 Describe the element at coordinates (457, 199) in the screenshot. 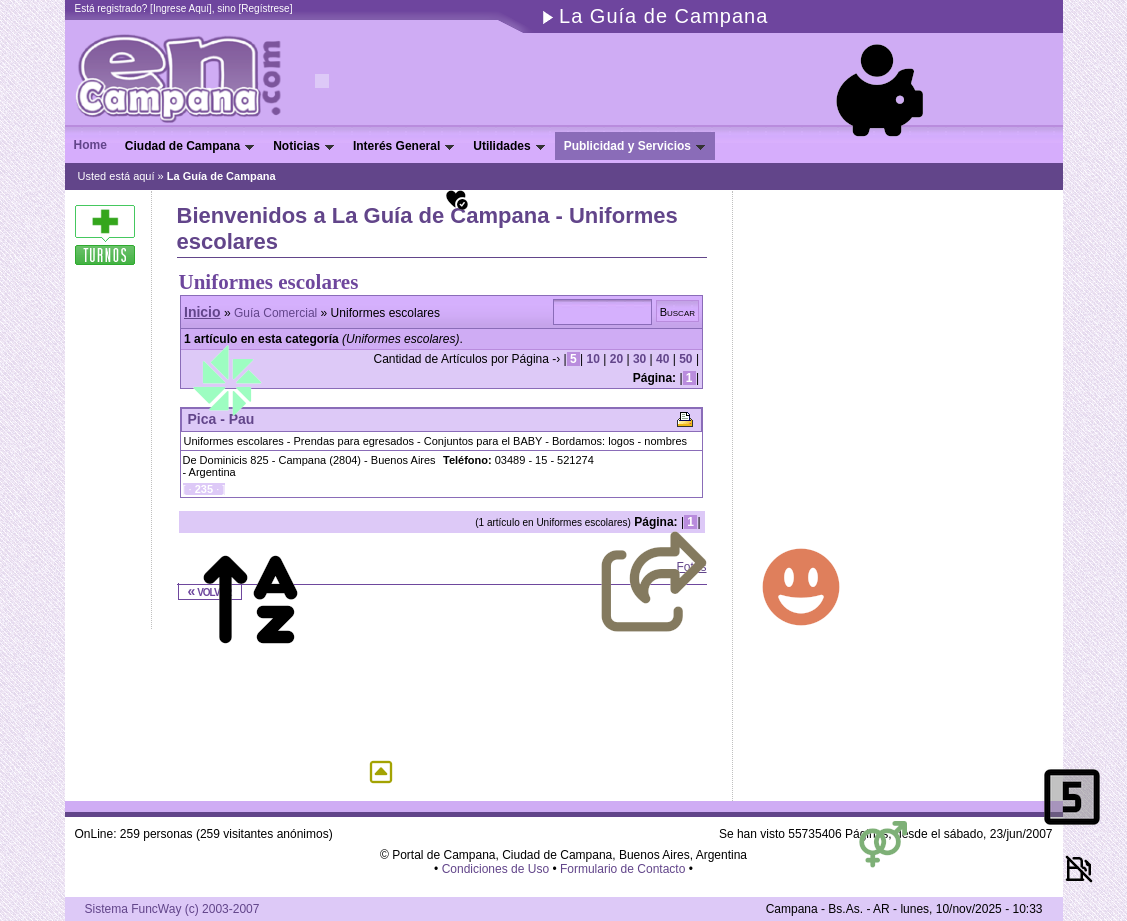

I see `item added to favorites successfully` at that location.